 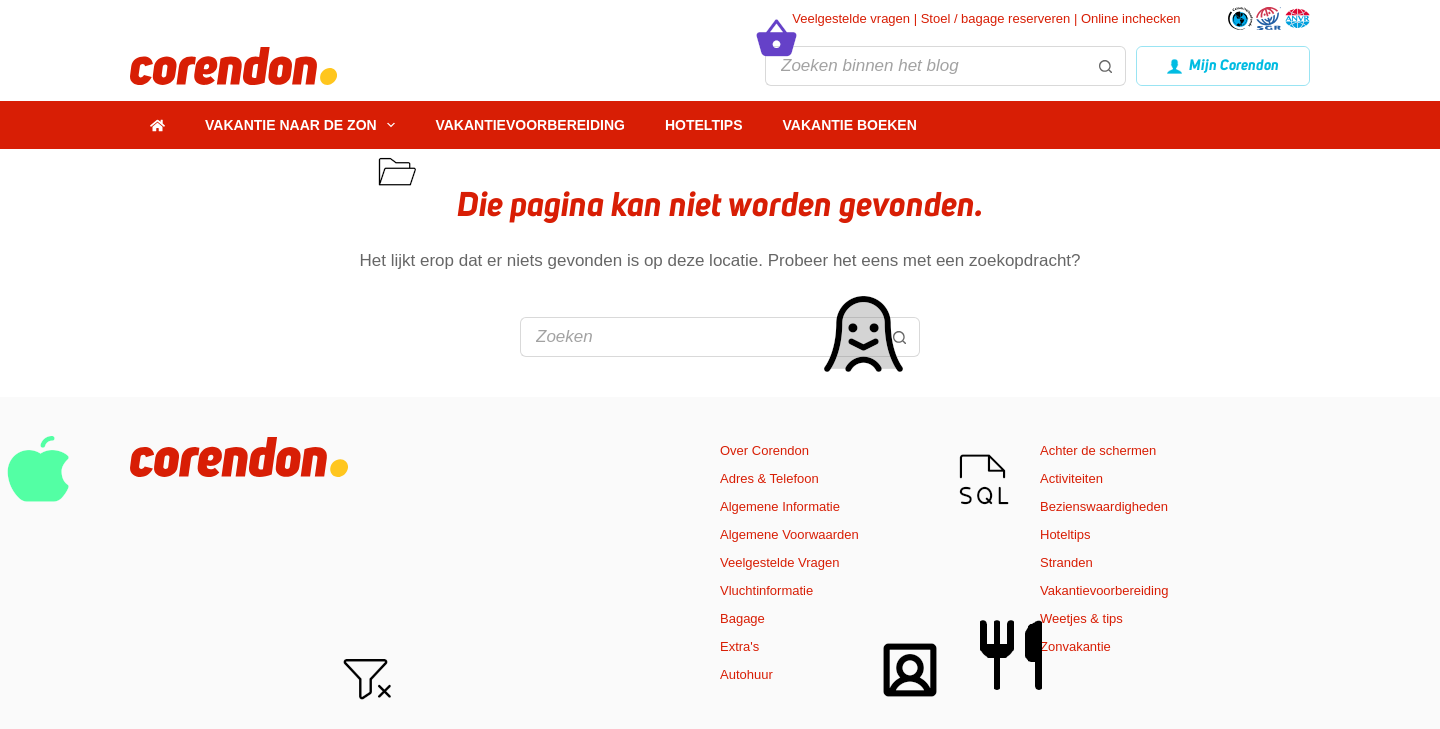 What do you see at coordinates (1011, 655) in the screenshot?
I see `find nearby restaurants` at bounding box center [1011, 655].